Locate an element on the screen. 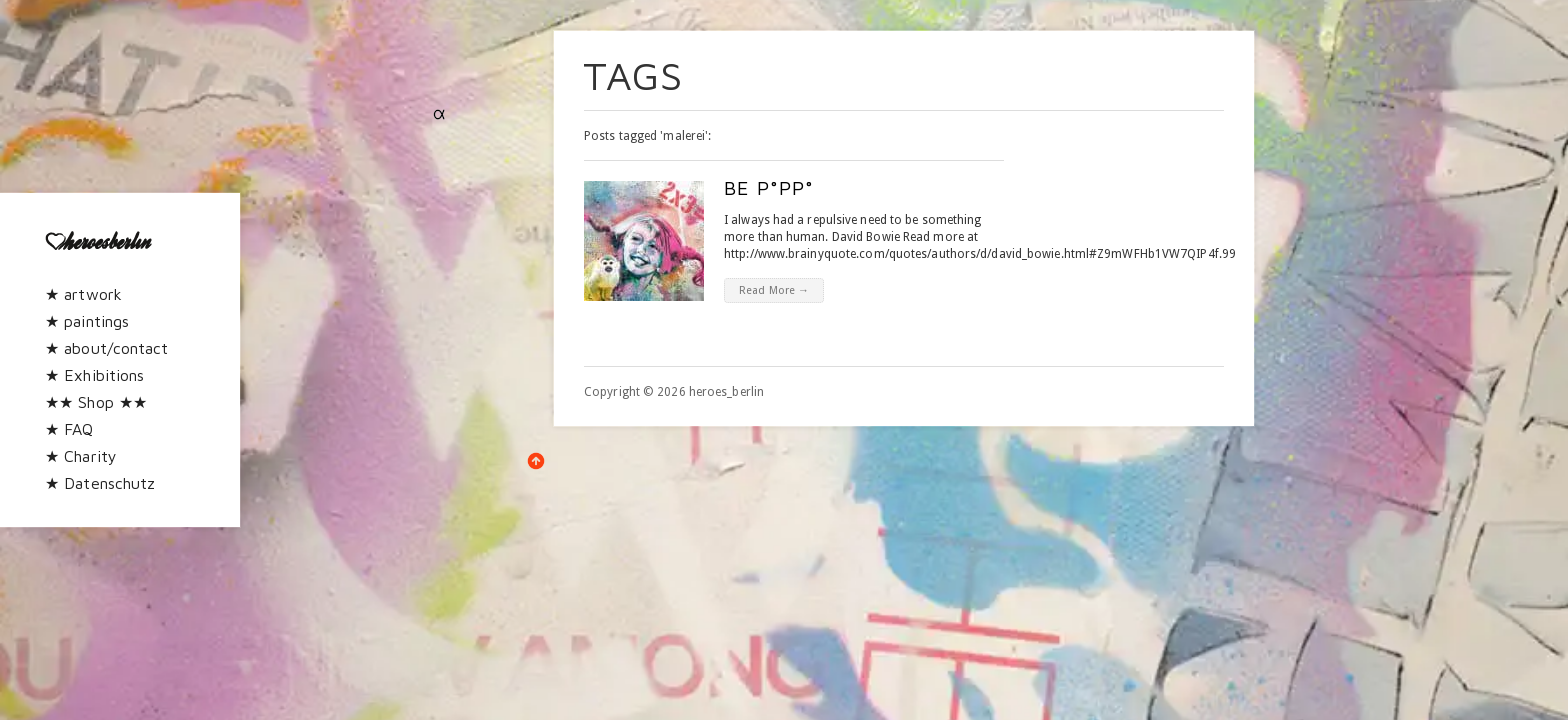  indicates alpha version or early release software is located at coordinates (439, 114).